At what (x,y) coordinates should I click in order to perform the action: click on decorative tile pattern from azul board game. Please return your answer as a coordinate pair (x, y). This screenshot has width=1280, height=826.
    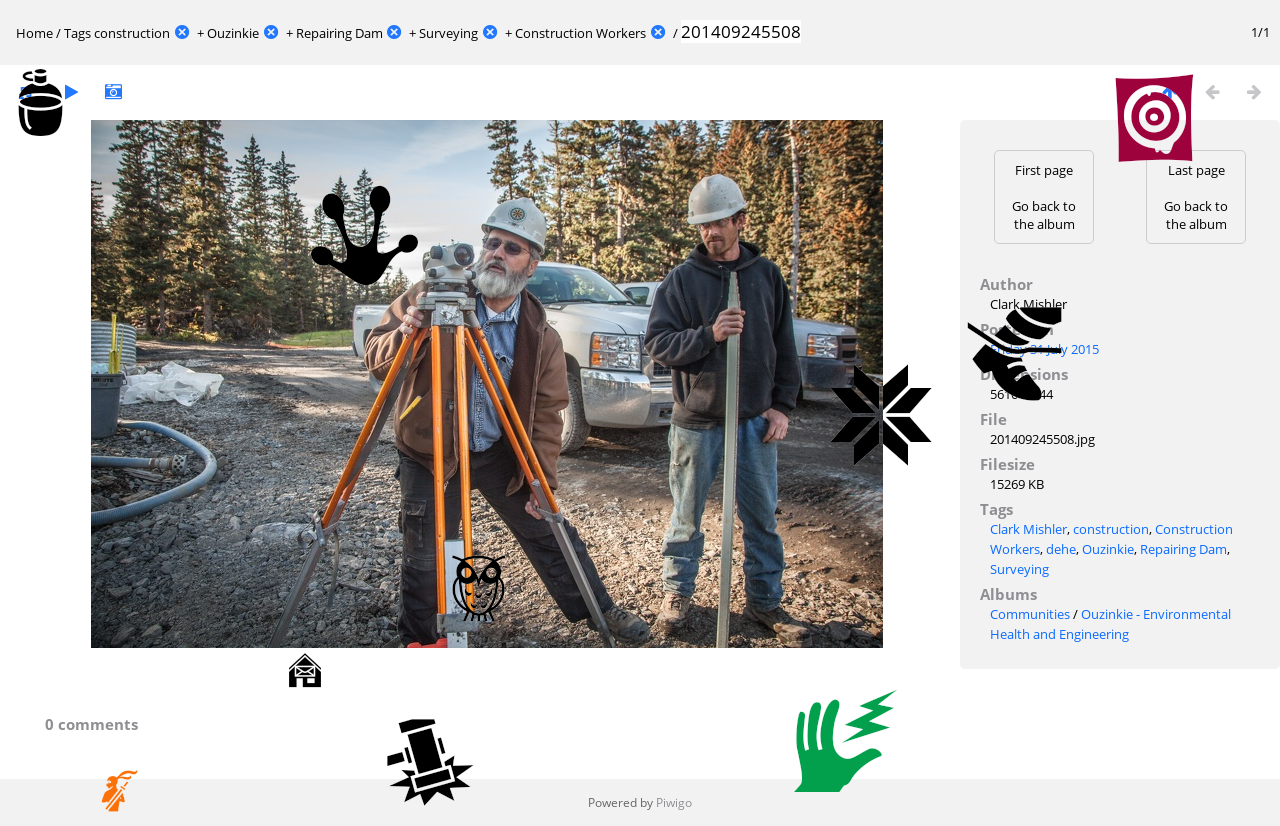
    Looking at the image, I should click on (881, 415).